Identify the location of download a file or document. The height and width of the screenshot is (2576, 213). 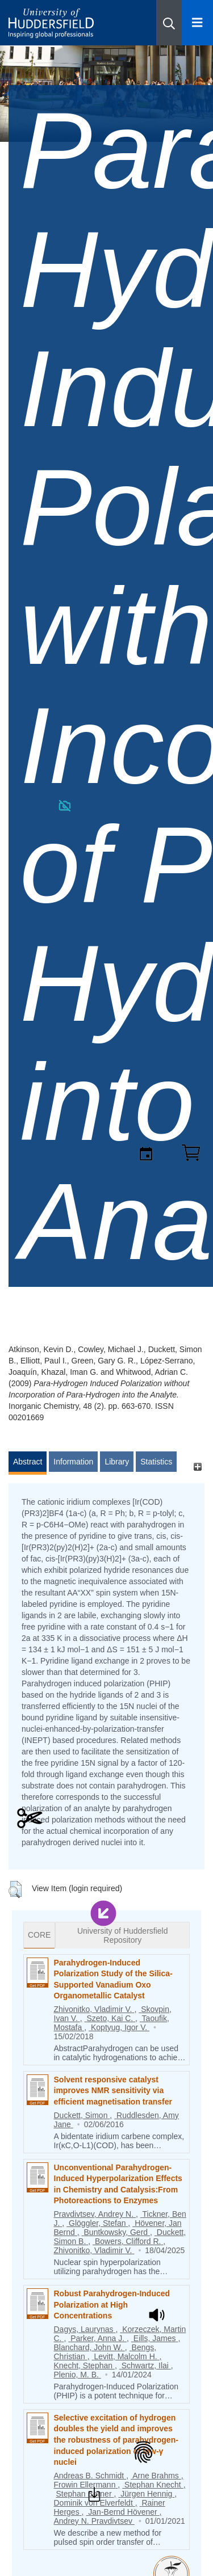
(94, 2494).